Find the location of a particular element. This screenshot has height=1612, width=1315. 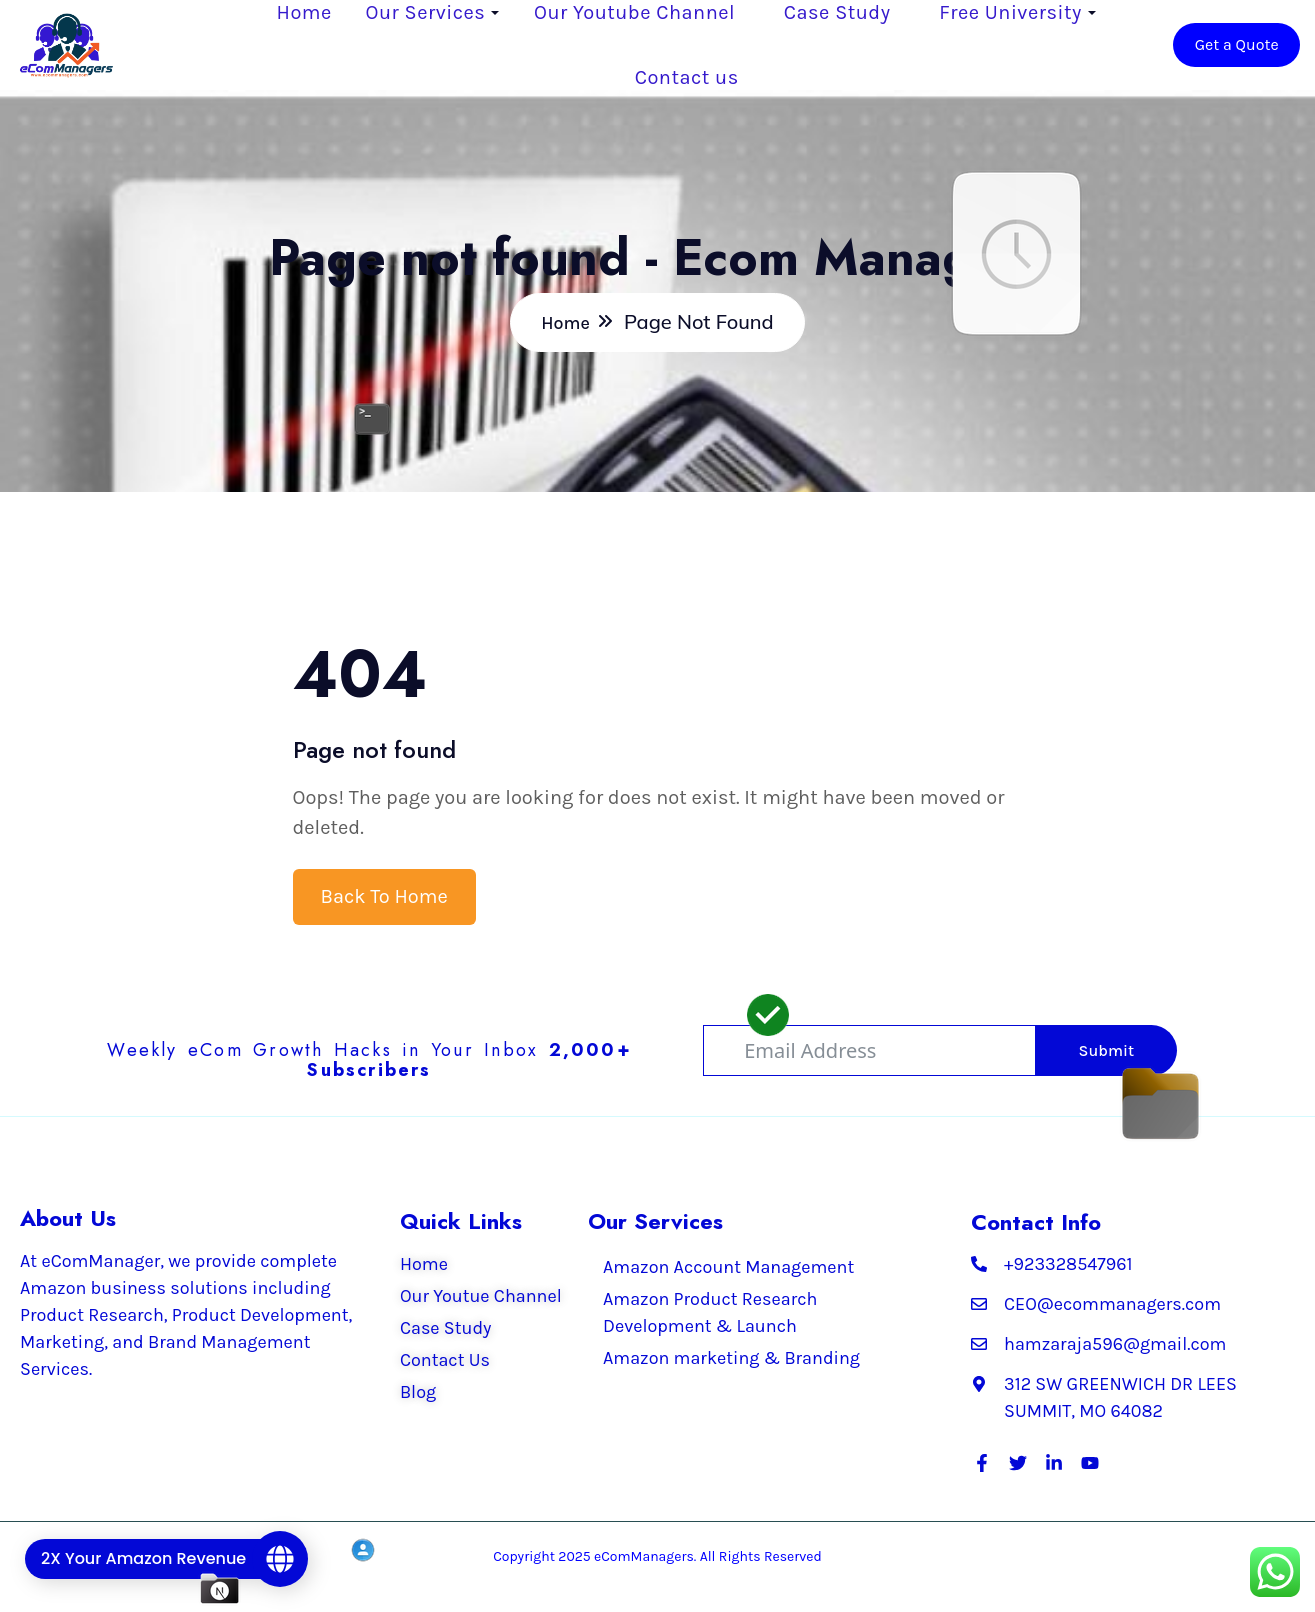

image is currently loading is located at coordinates (1016, 253).